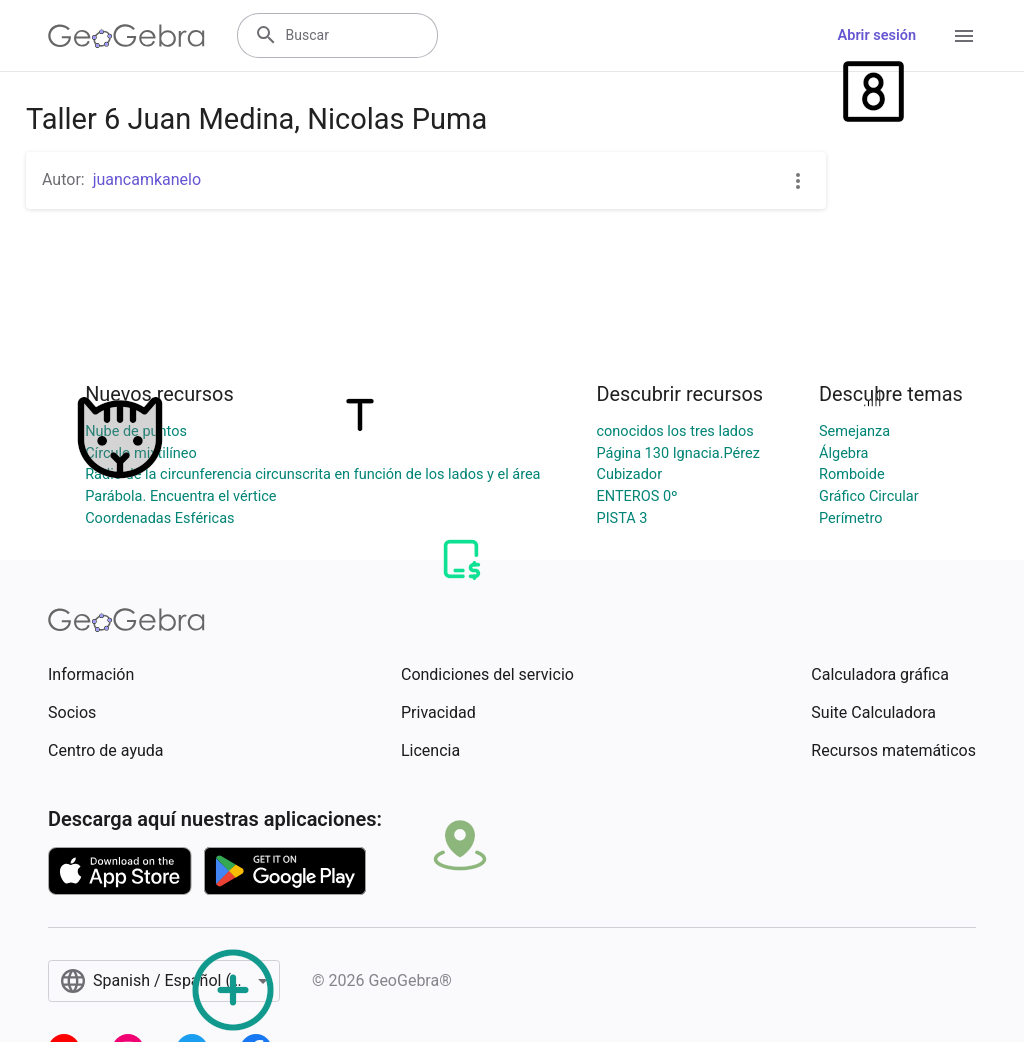 The image size is (1024, 1042). Describe the element at coordinates (461, 559) in the screenshot. I see `view tablet payment or pricing options` at that location.